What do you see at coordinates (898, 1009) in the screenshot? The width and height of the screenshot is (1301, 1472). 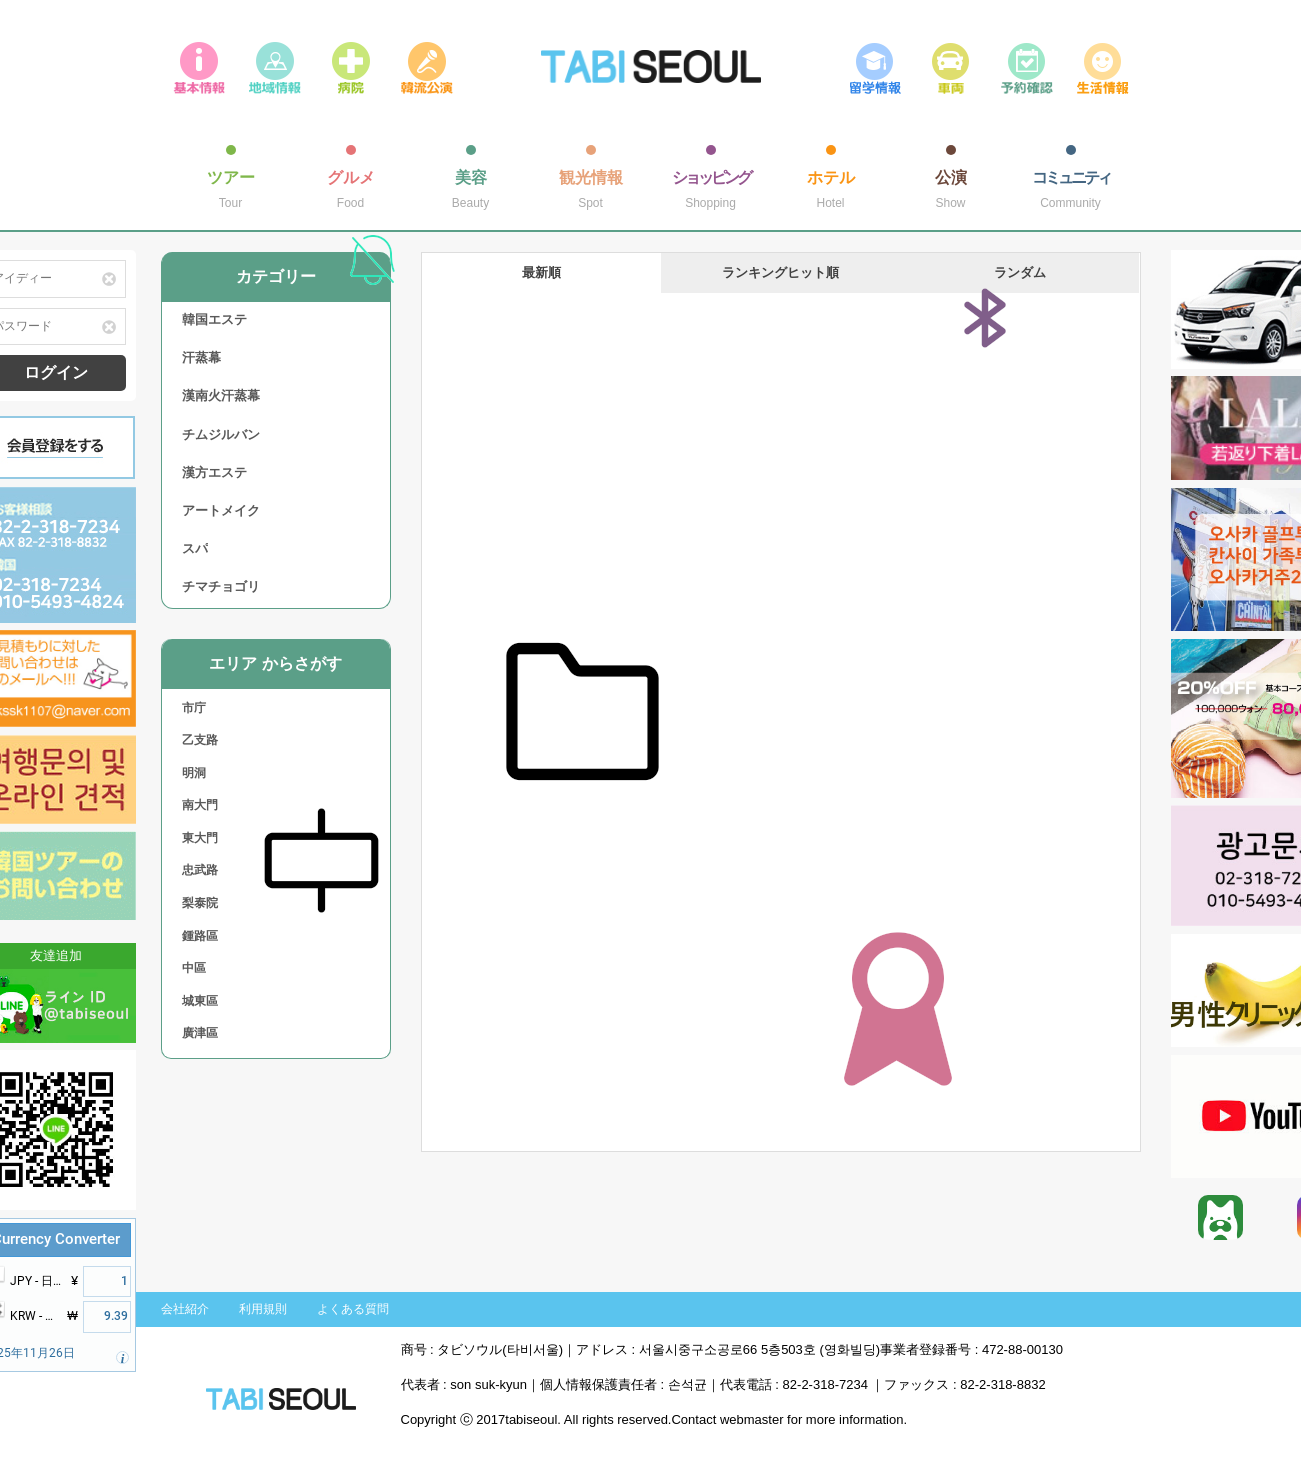 I see `view achievements or awards` at bounding box center [898, 1009].